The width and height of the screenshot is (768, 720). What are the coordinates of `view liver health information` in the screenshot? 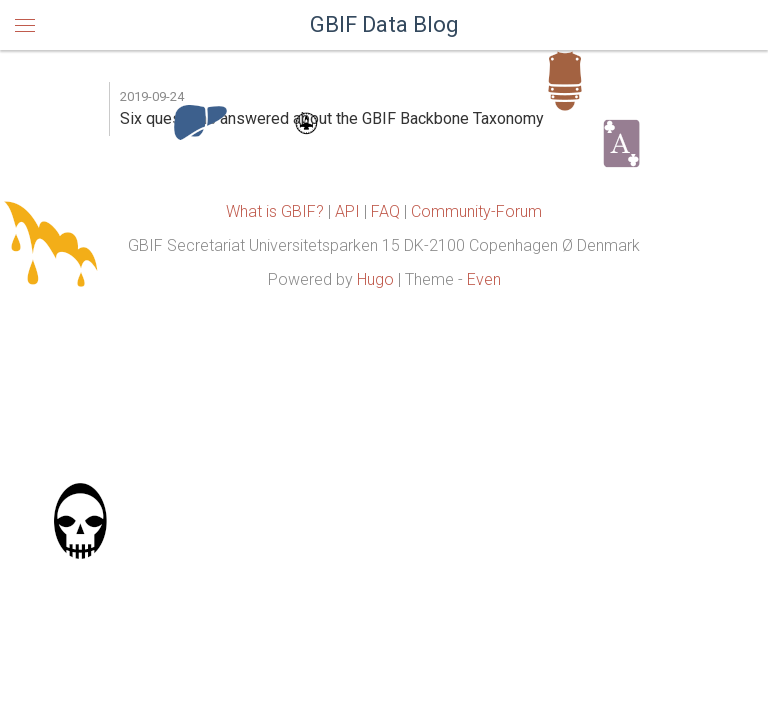 It's located at (200, 122).